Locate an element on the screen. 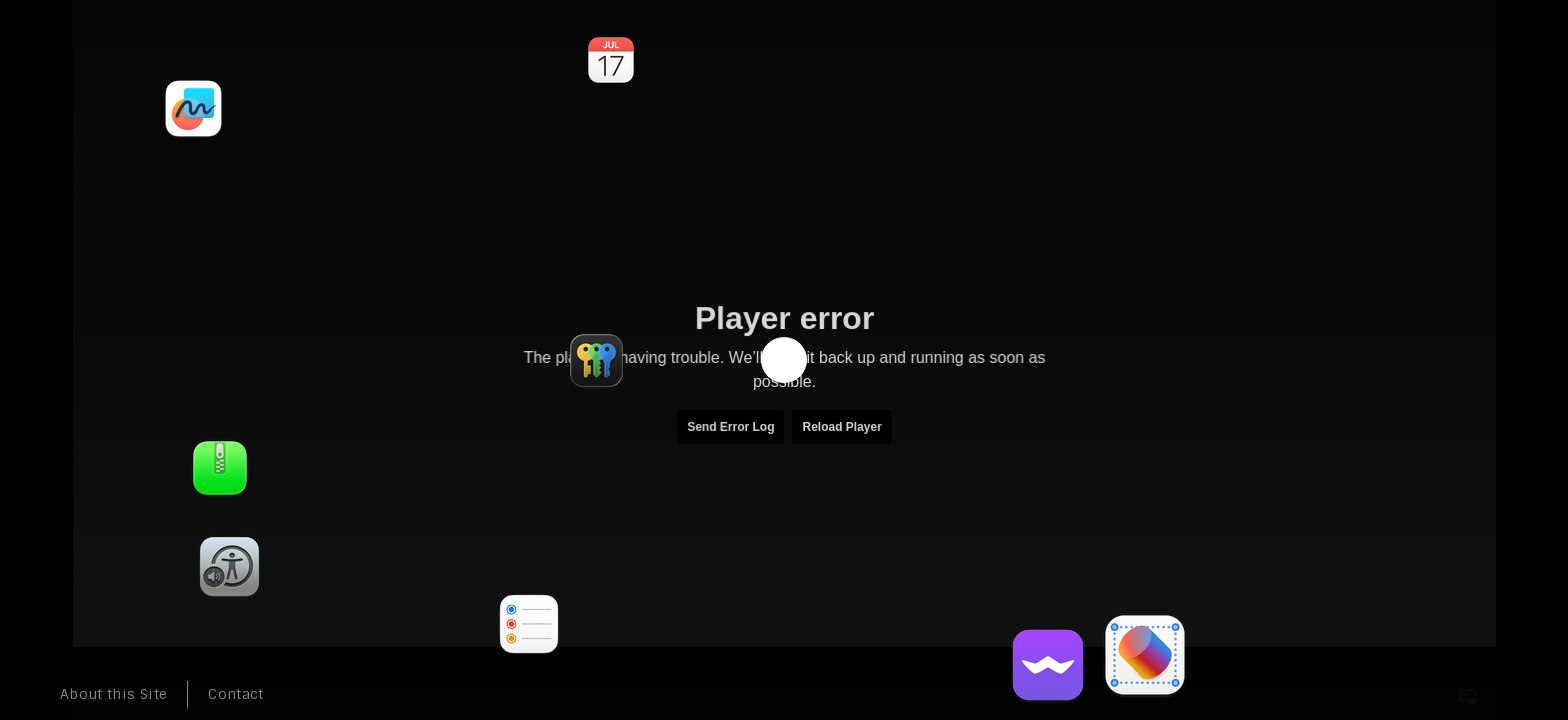 The height and width of the screenshot is (720, 1568). open the passwords app is located at coordinates (596, 360).